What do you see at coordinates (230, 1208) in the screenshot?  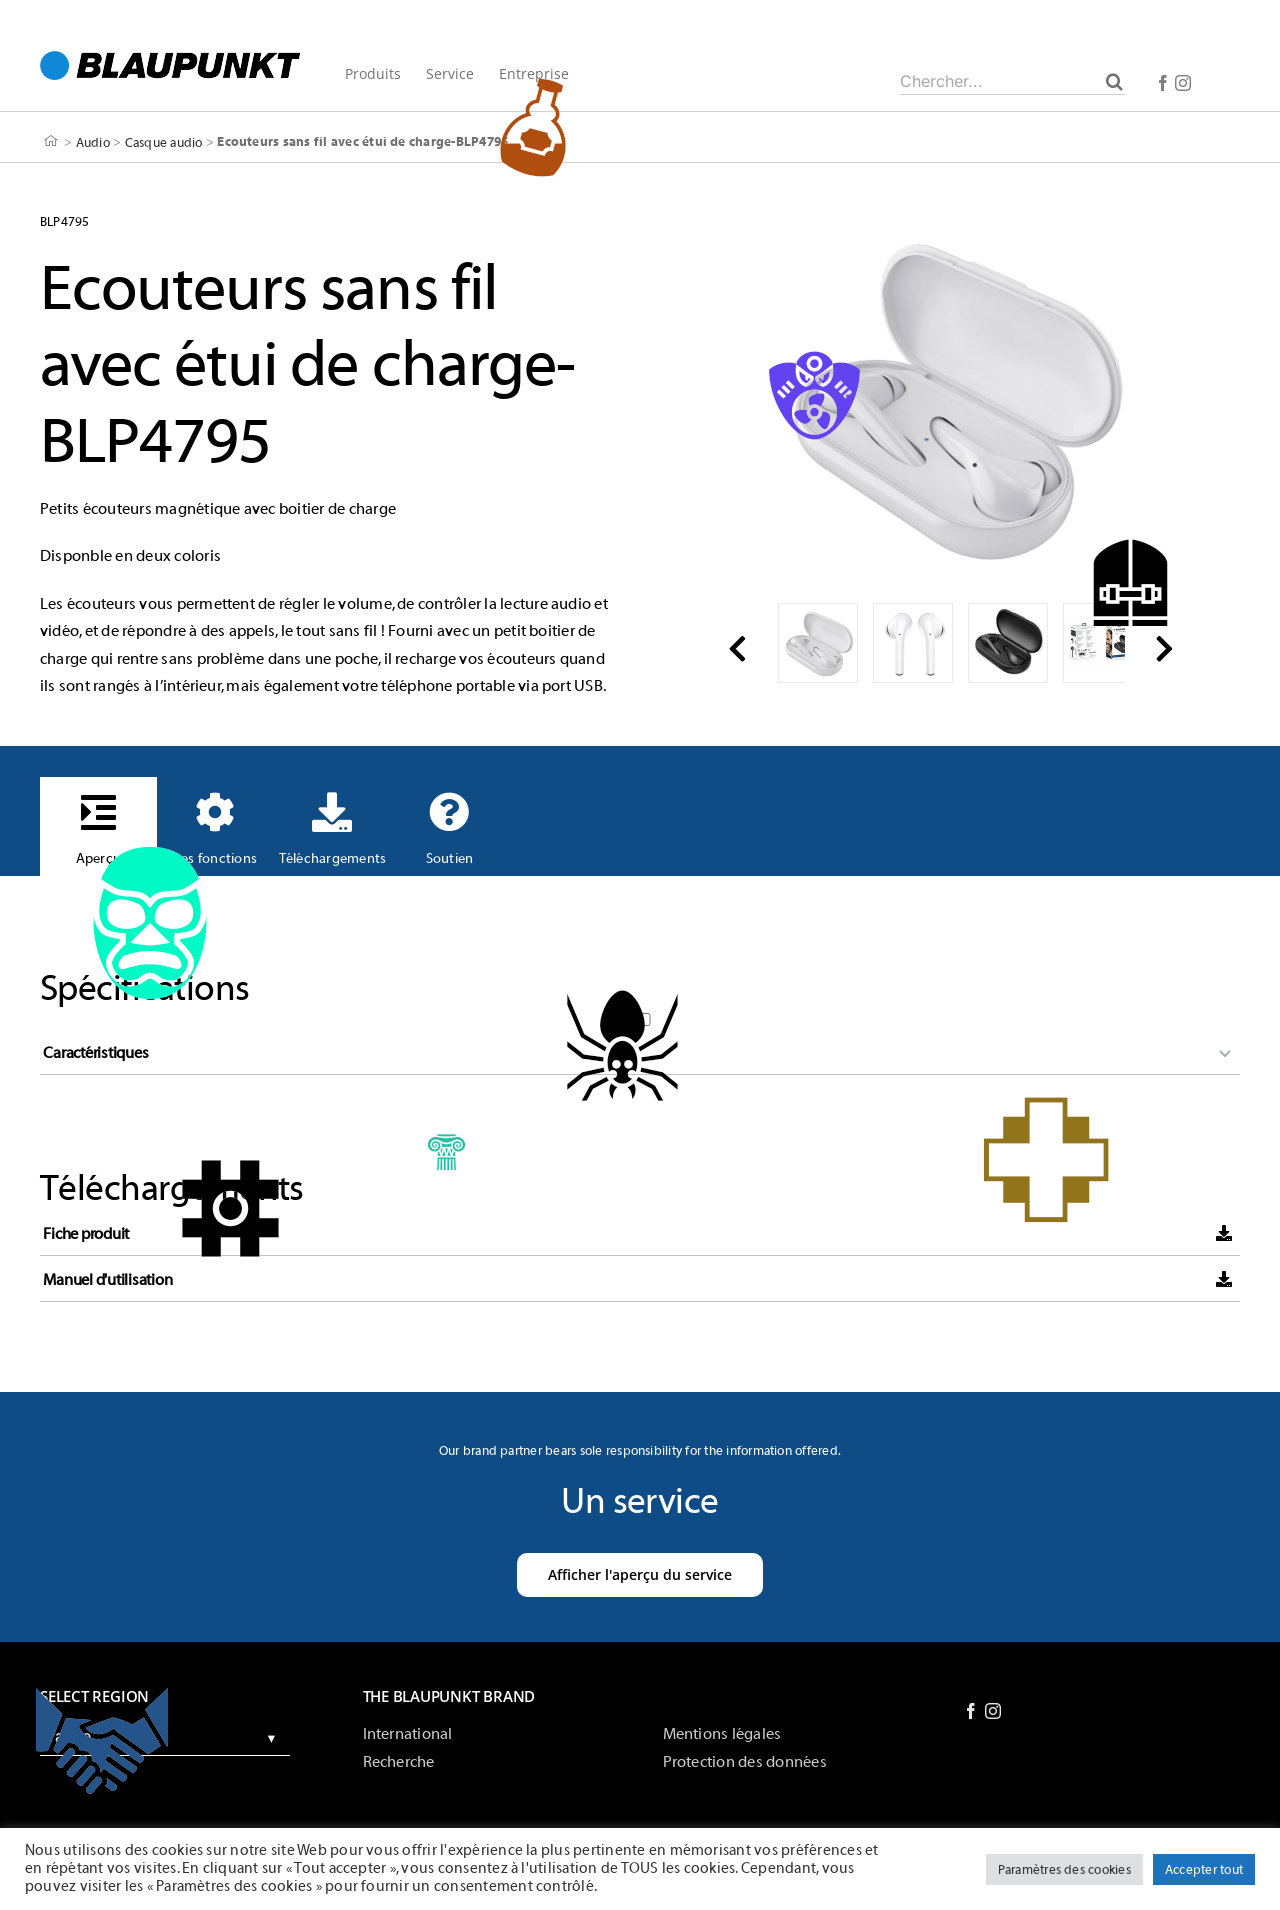 I see `settings or configuration menu` at bounding box center [230, 1208].